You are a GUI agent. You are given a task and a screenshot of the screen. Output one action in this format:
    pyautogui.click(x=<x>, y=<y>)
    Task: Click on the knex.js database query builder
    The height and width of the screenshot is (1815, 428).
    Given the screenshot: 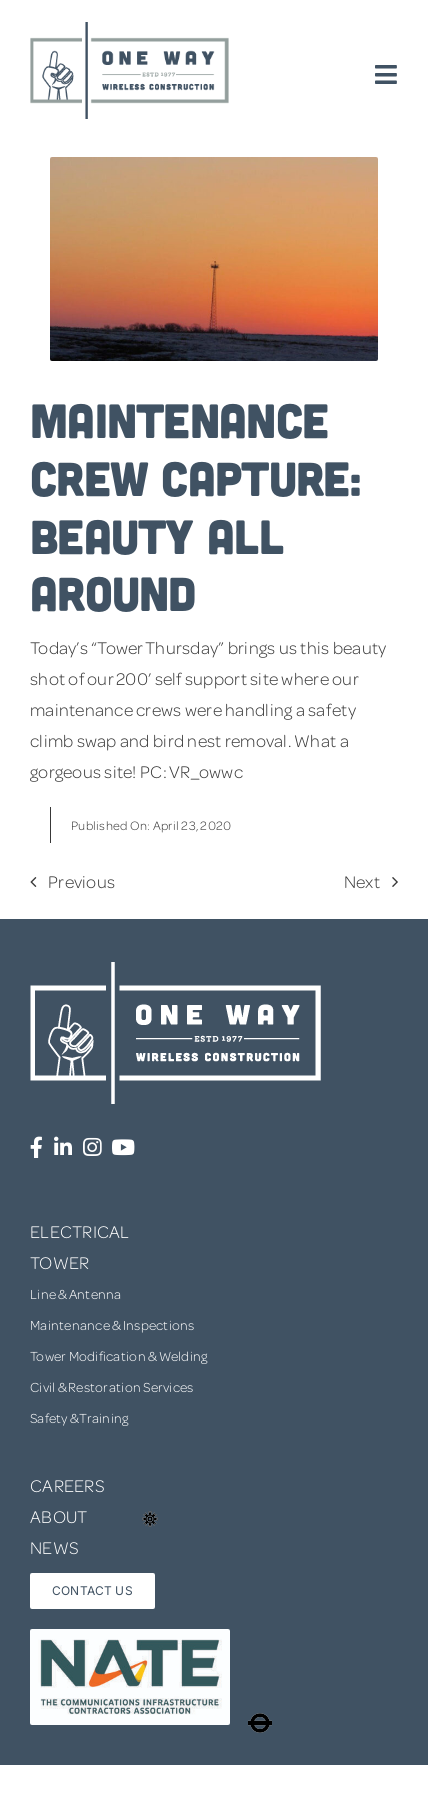 What is the action you would take?
    pyautogui.click(x=150, y=1519)
    